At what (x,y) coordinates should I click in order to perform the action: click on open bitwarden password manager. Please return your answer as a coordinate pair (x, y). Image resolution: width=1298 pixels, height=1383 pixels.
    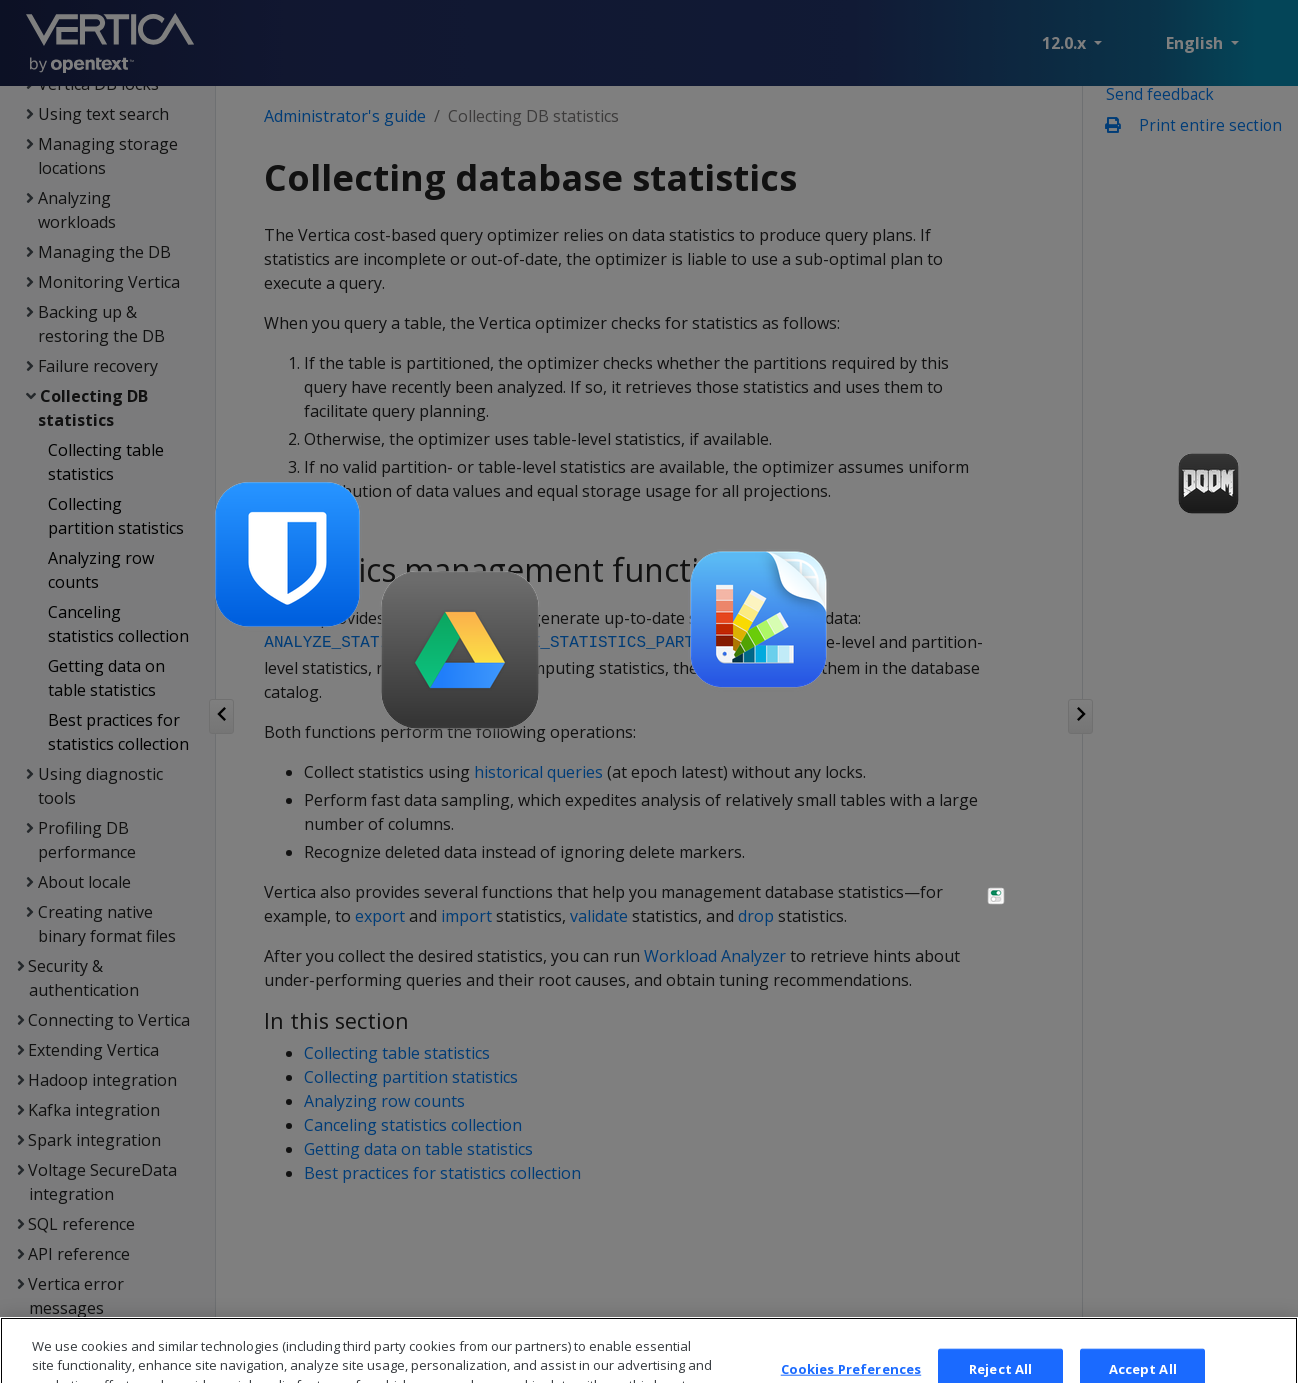
    Looking at the image, I should click on (287, 554).